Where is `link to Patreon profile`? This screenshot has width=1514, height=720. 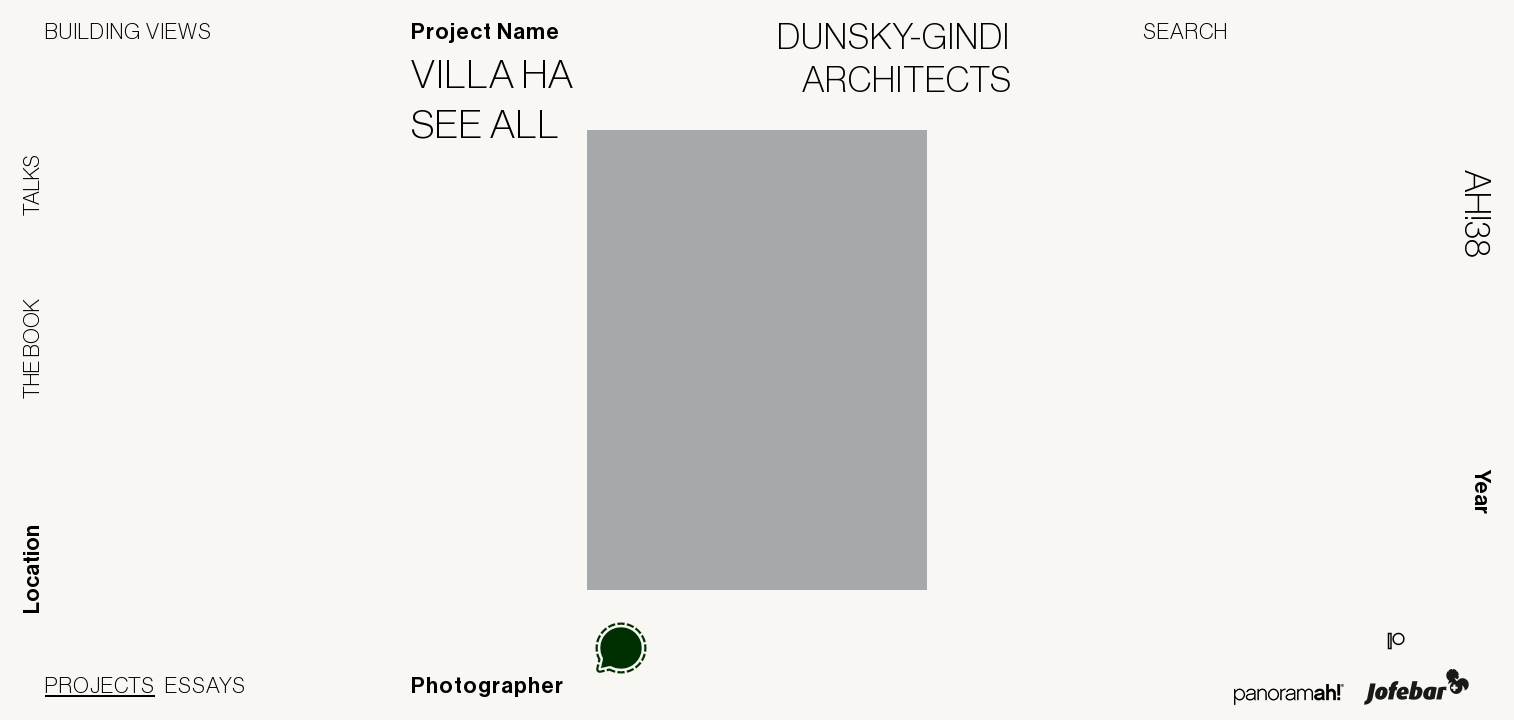 link to Patreon profile is located at coordinates (1396, 641).